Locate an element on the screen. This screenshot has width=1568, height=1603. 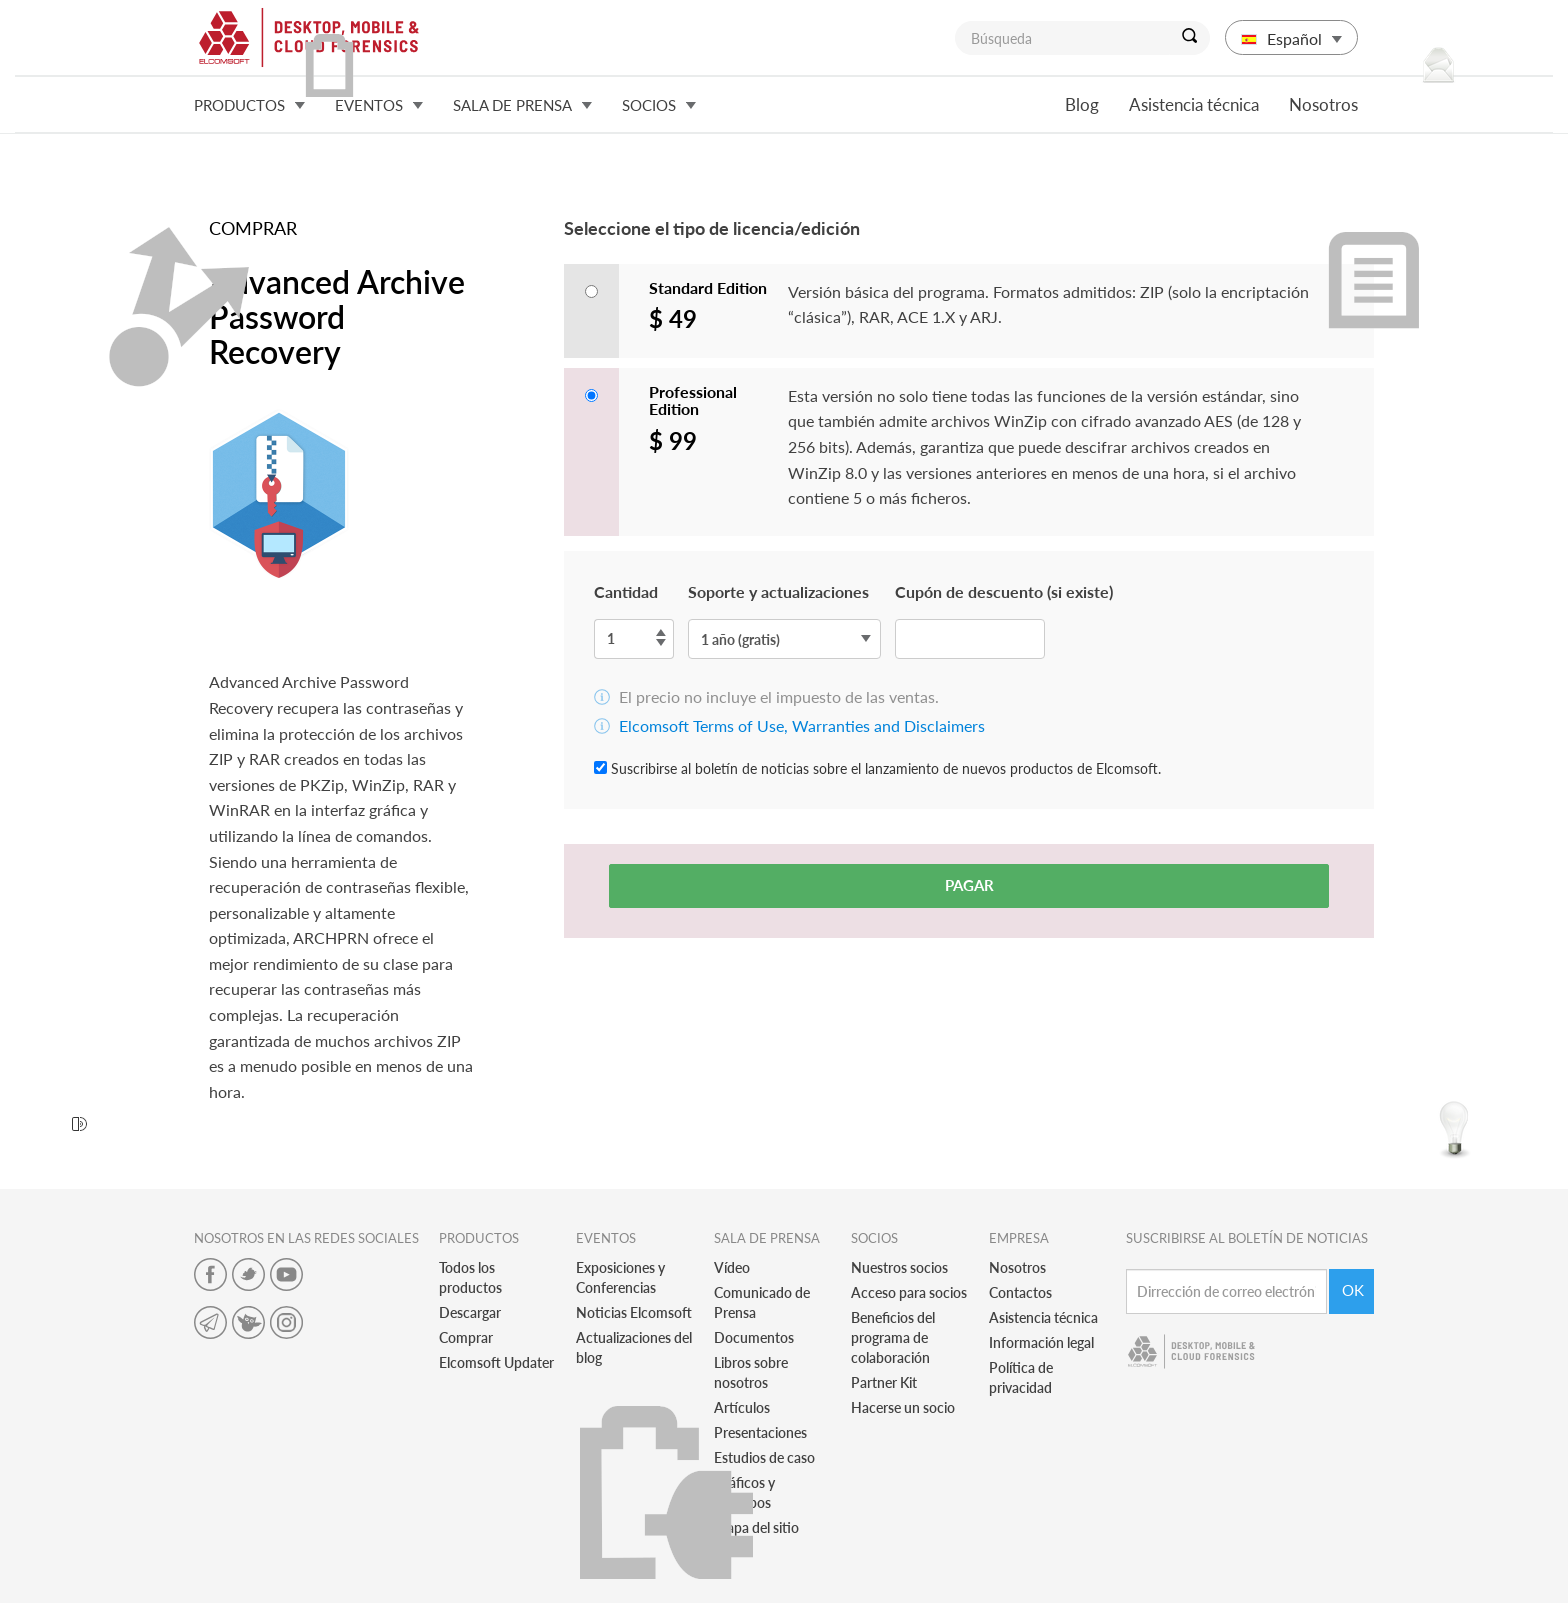
indicates an item has associated email or message is located at coordinates (1438, 65).